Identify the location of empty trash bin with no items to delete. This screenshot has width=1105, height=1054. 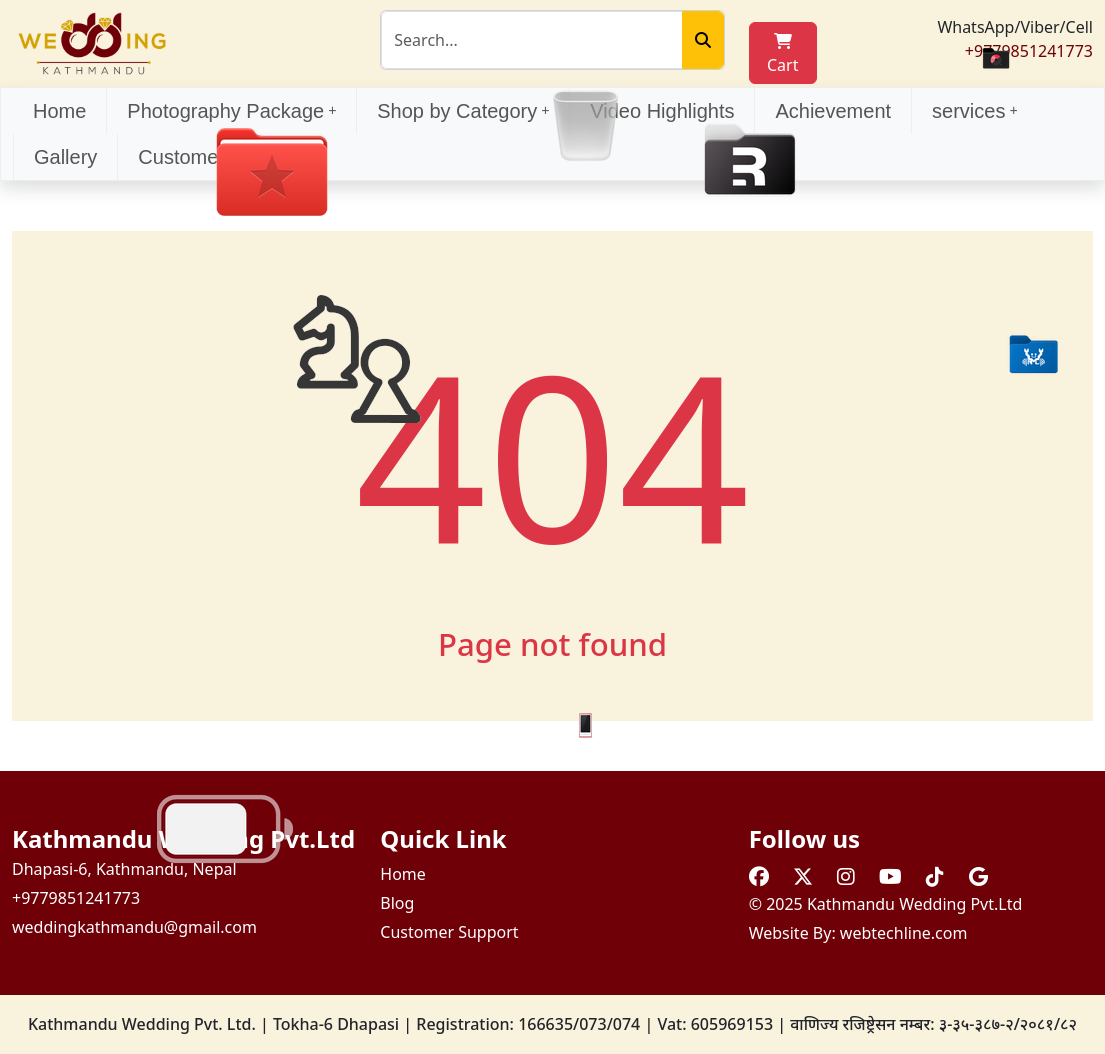
(585, 124).